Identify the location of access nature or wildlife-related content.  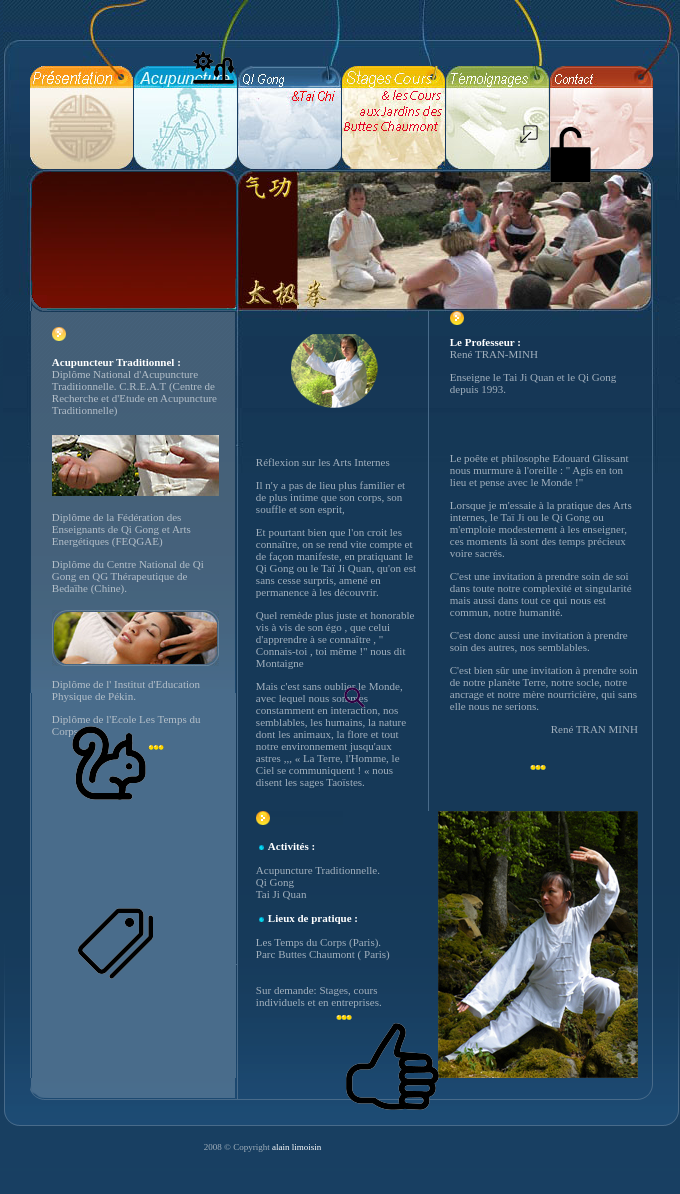
(109, 763).